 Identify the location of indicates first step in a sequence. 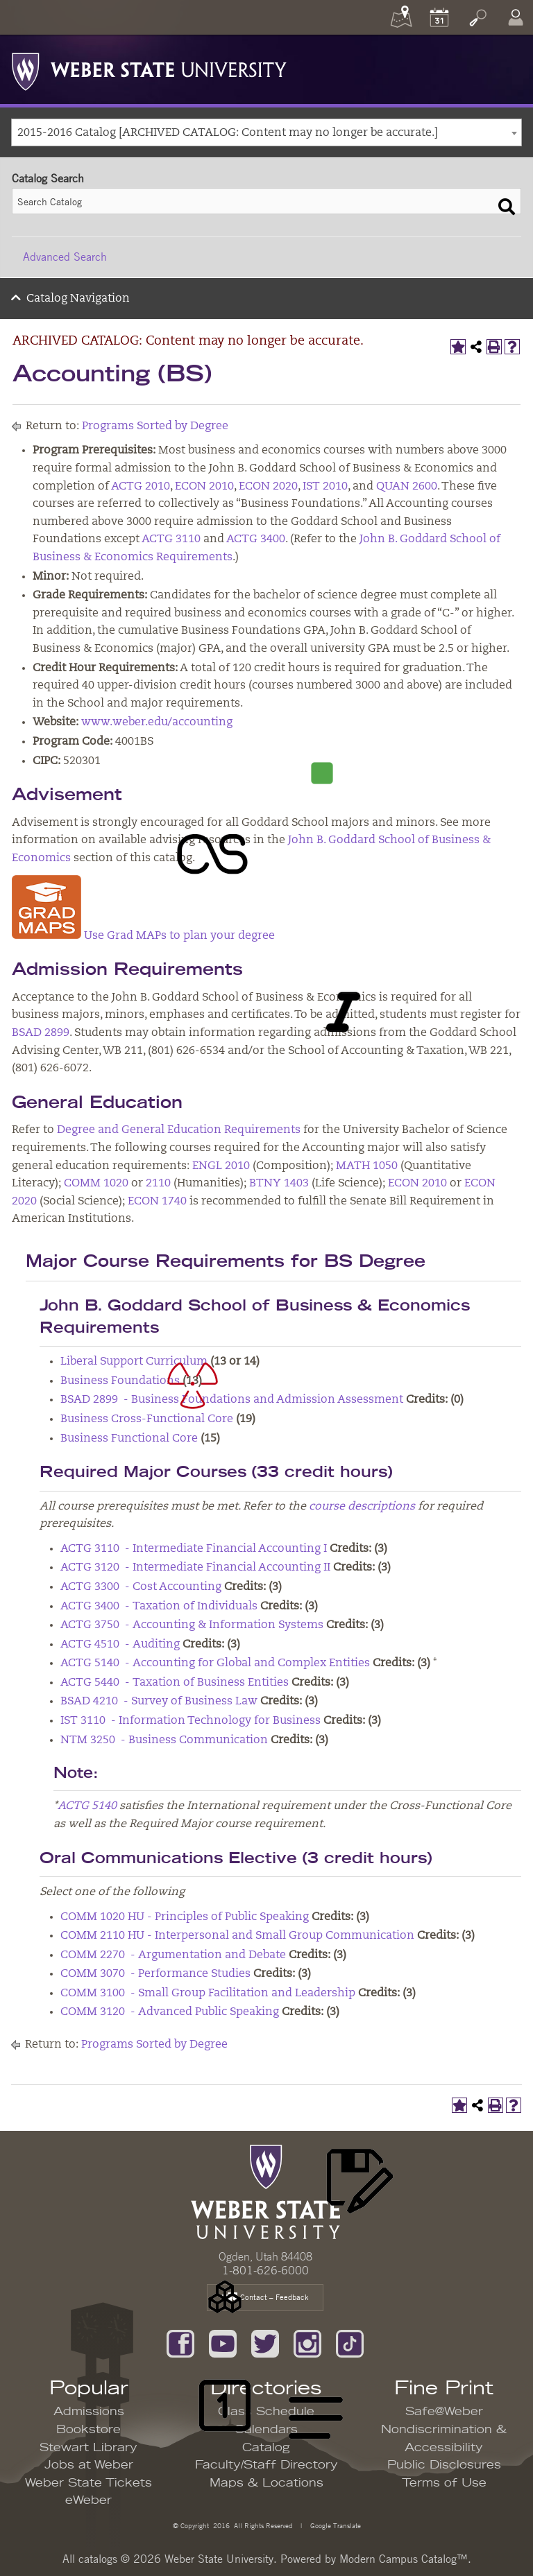
(225, 2405).